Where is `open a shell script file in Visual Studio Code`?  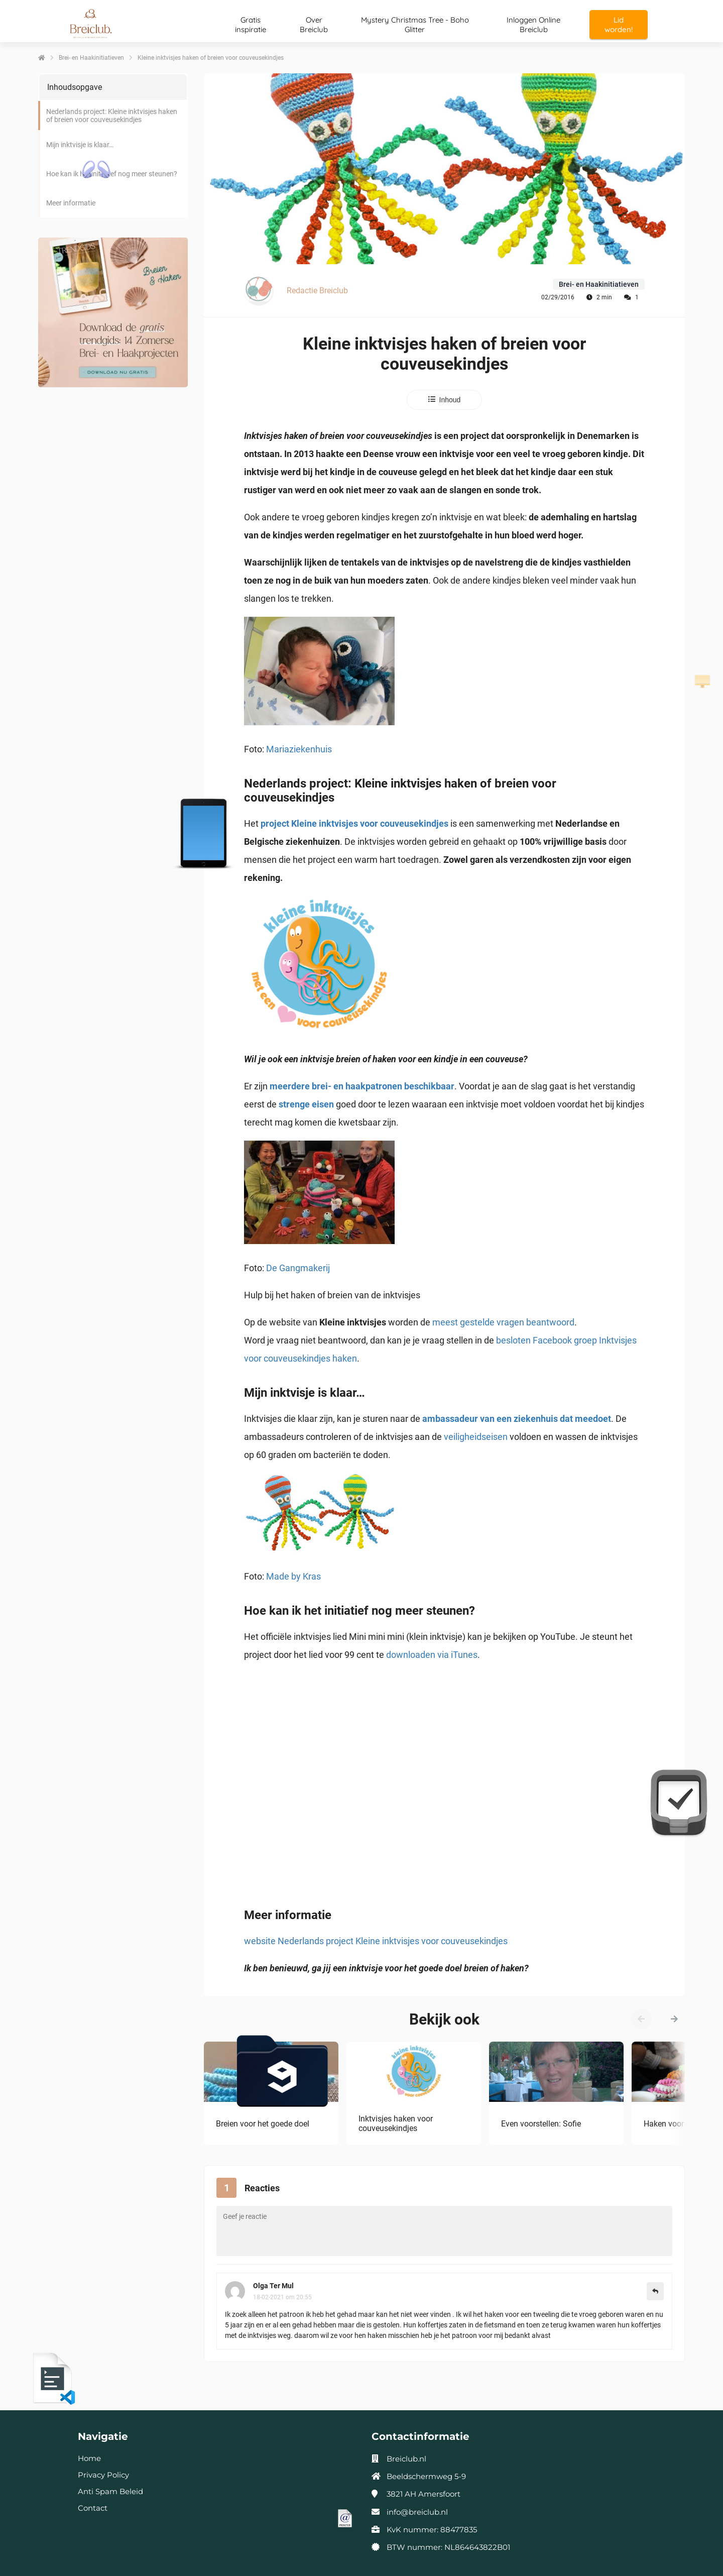 open a shell script file in Visual Studio Code is located at coordinates (52, 2379).